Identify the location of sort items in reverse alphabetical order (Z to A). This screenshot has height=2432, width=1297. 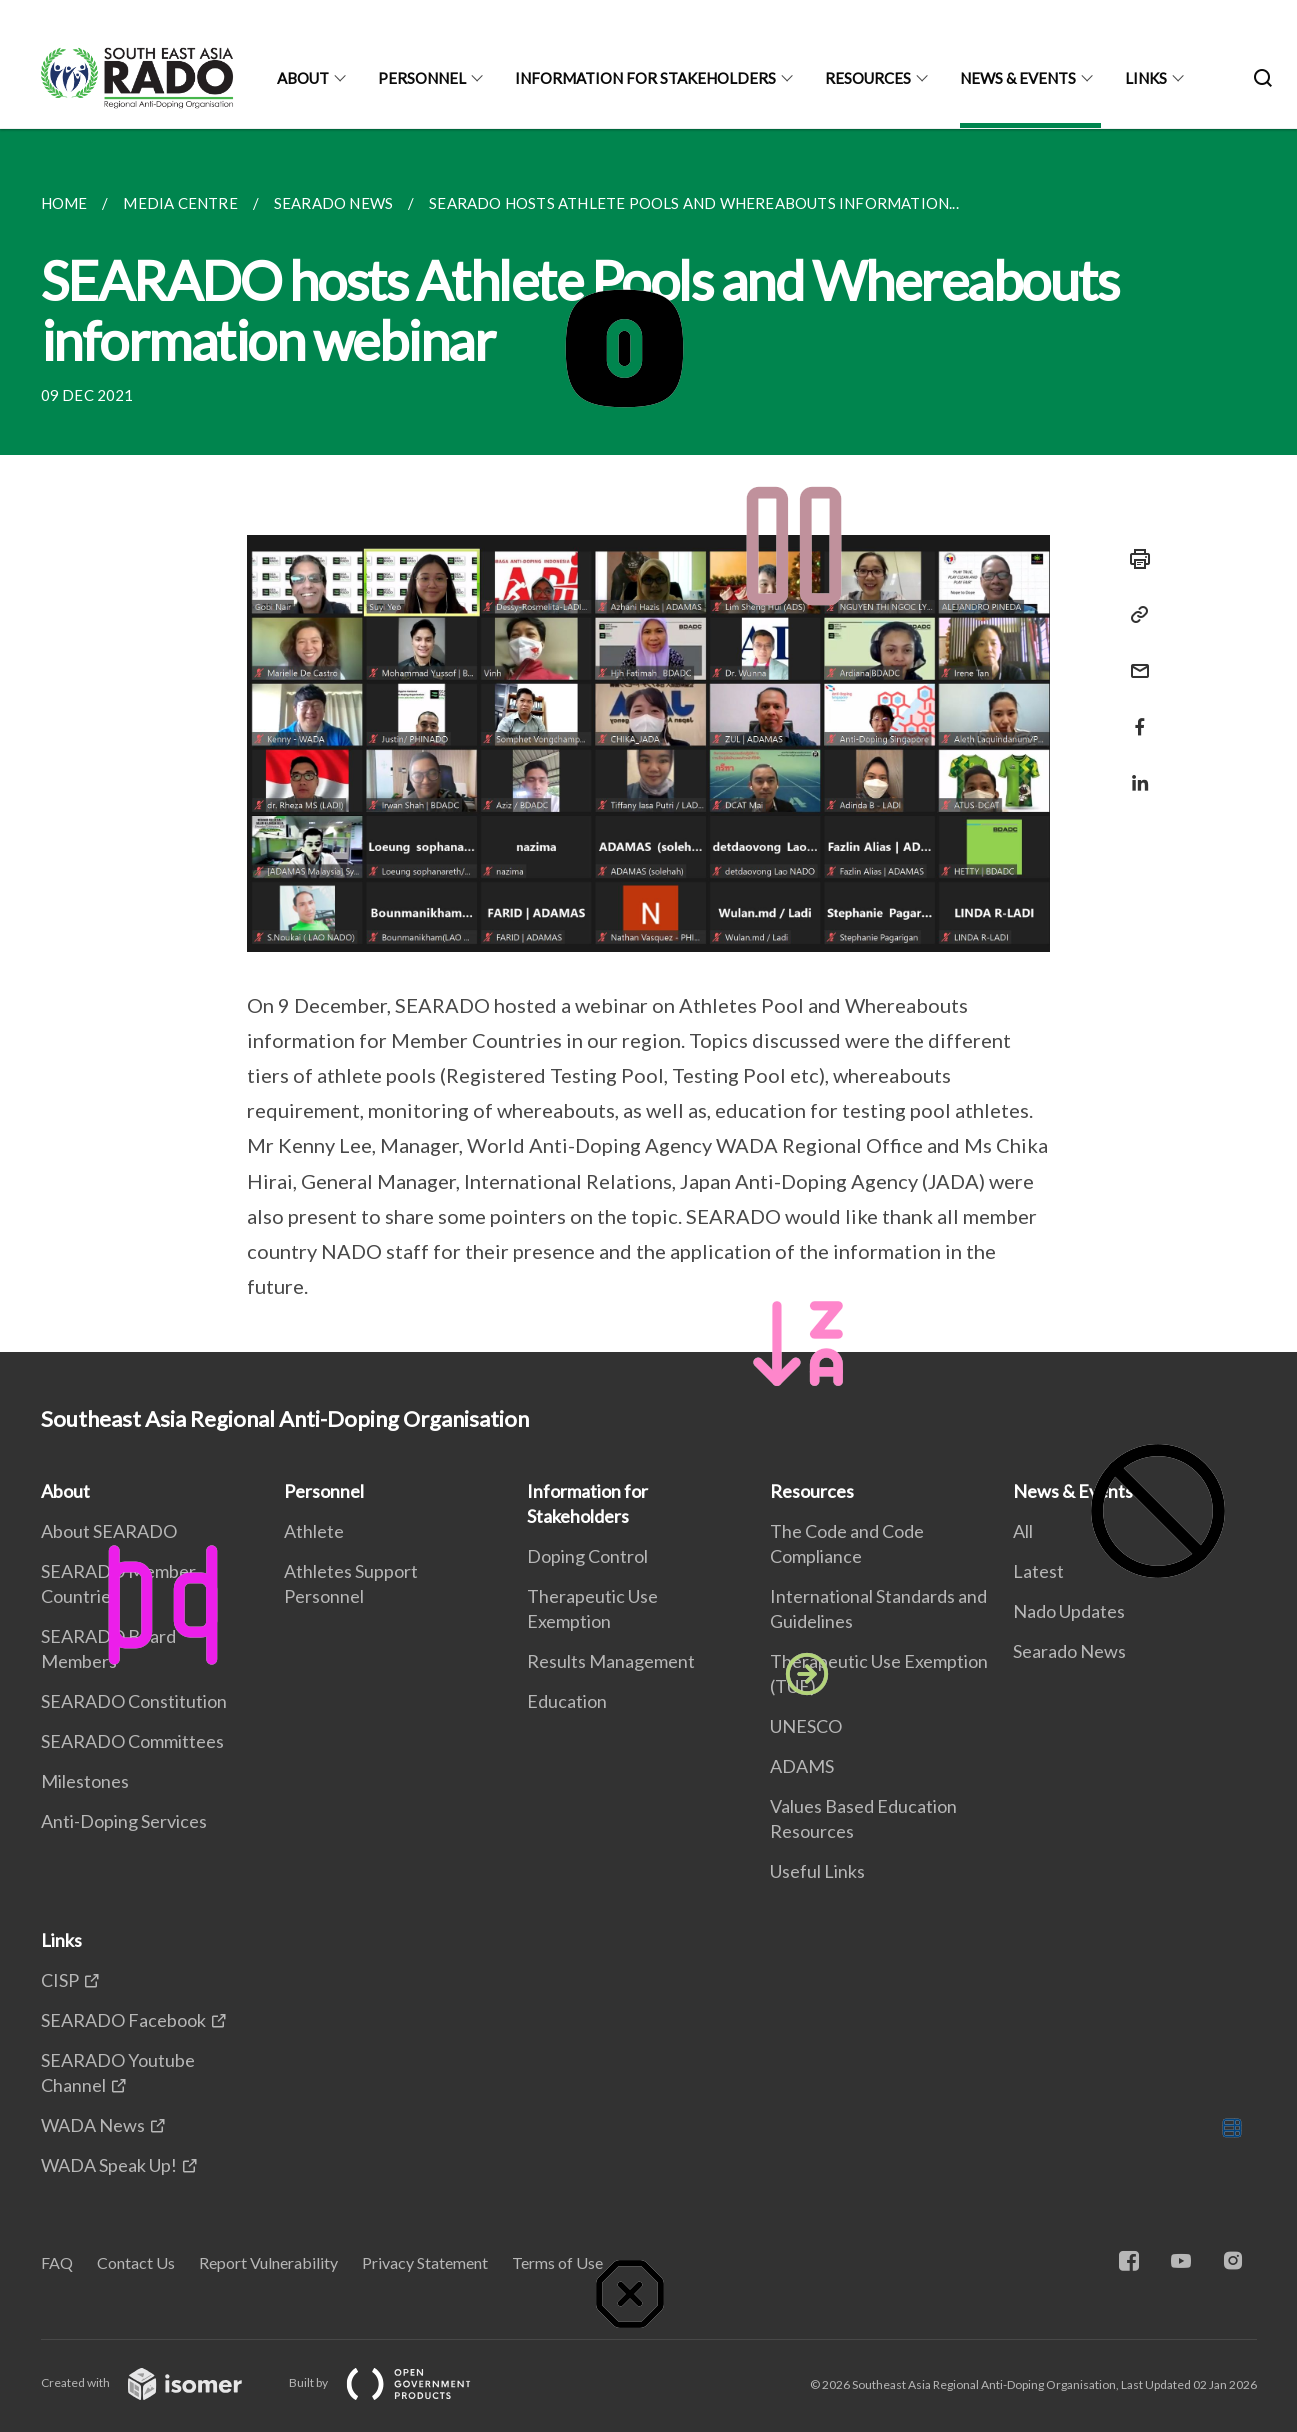
(800, 1343).